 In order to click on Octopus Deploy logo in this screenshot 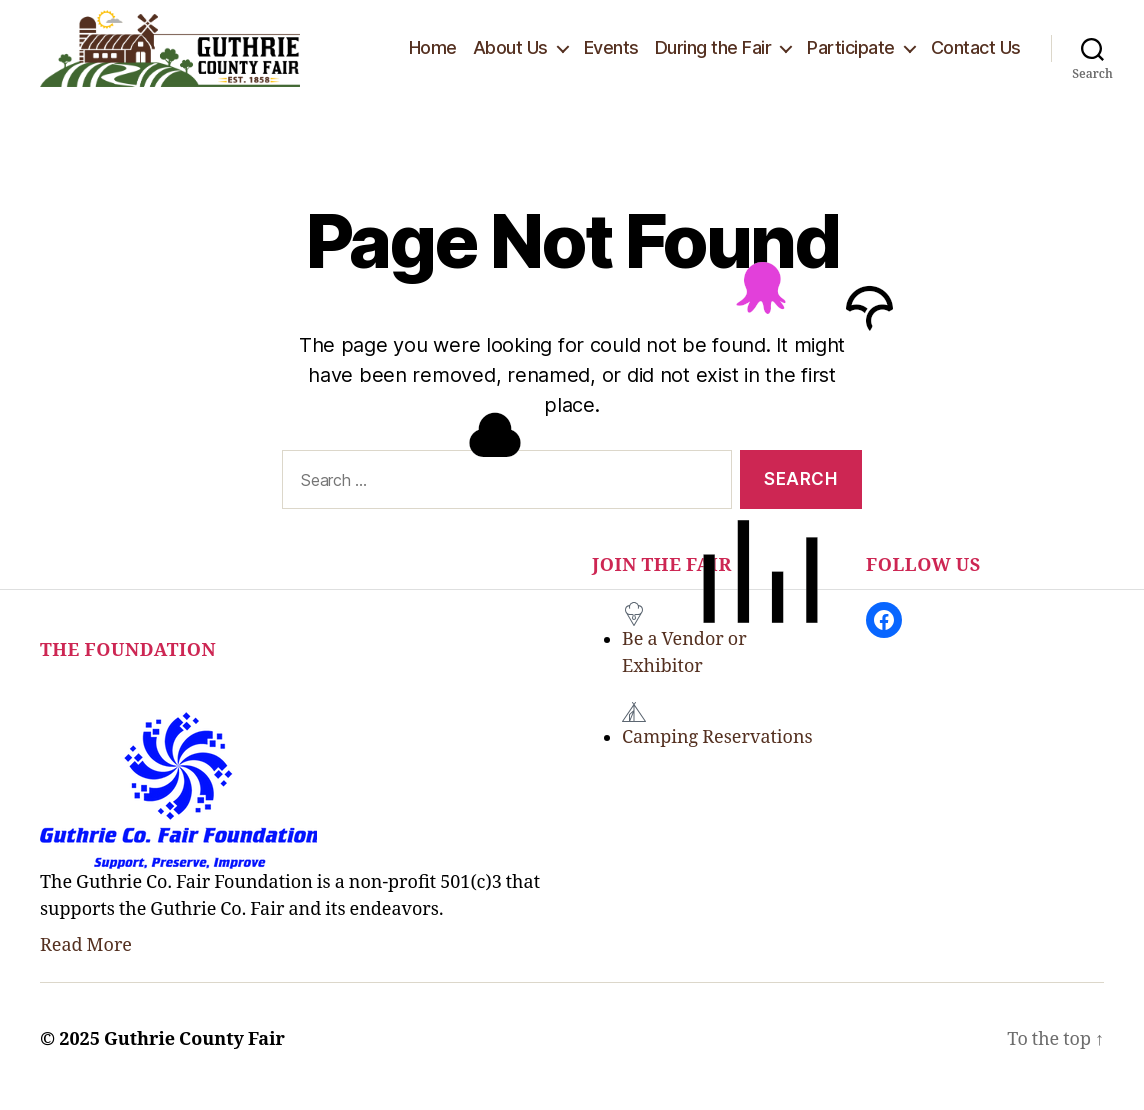, I will do `click(761, 288)`.